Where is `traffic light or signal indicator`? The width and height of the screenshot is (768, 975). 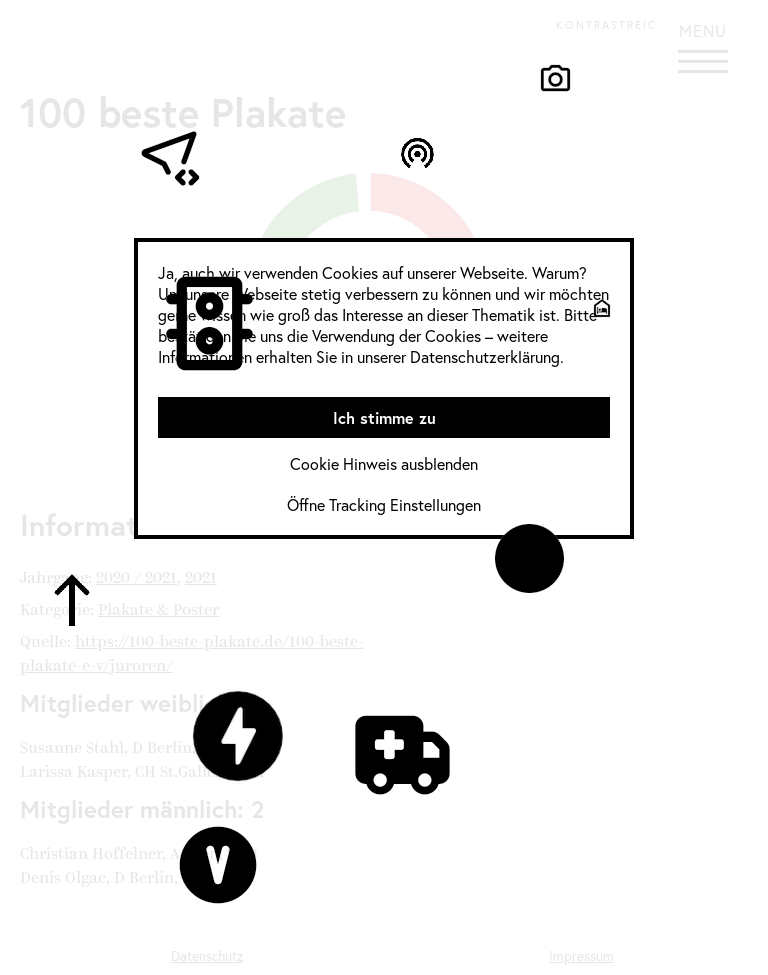 traffic light or signal indicator is located at coordinates (209, 323).